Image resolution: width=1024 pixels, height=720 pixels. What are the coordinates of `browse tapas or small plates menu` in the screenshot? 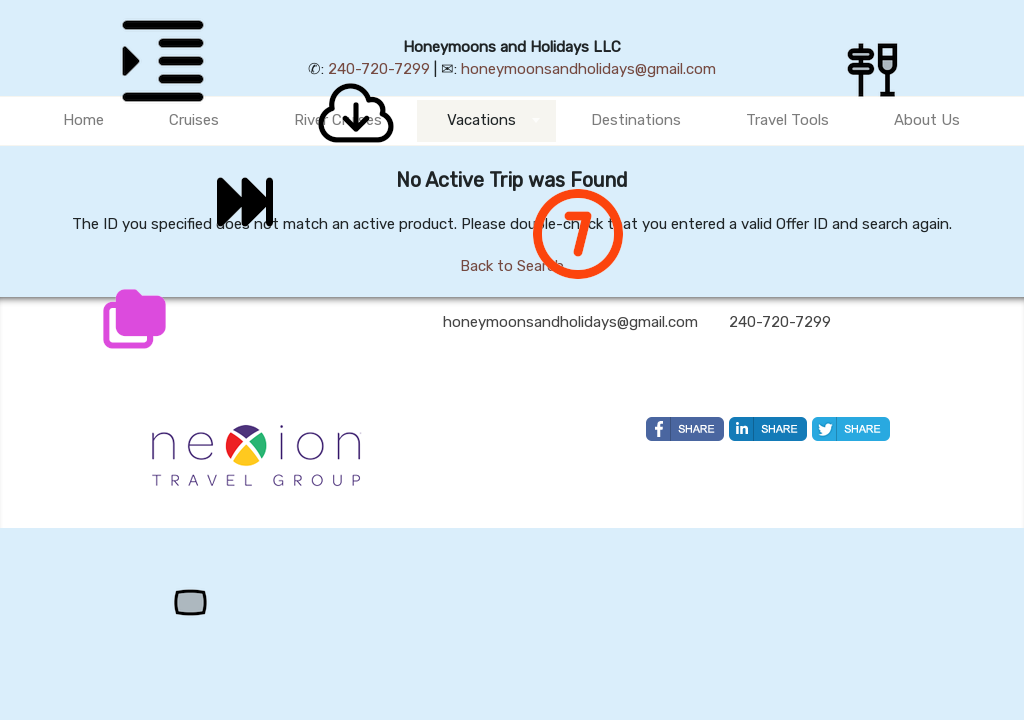 It's located at (873, 70).